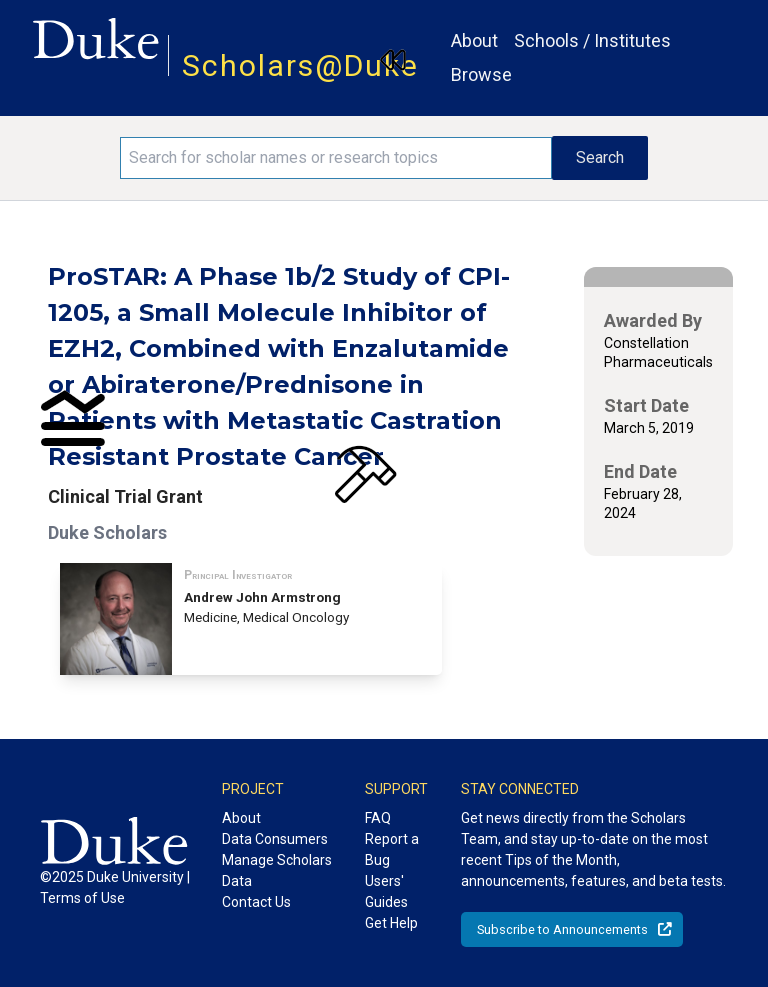  What do you see at coordinates (73, 418) in the screenshot?
I see `toggle chart legend visibility` at bounding box center [73, 418].